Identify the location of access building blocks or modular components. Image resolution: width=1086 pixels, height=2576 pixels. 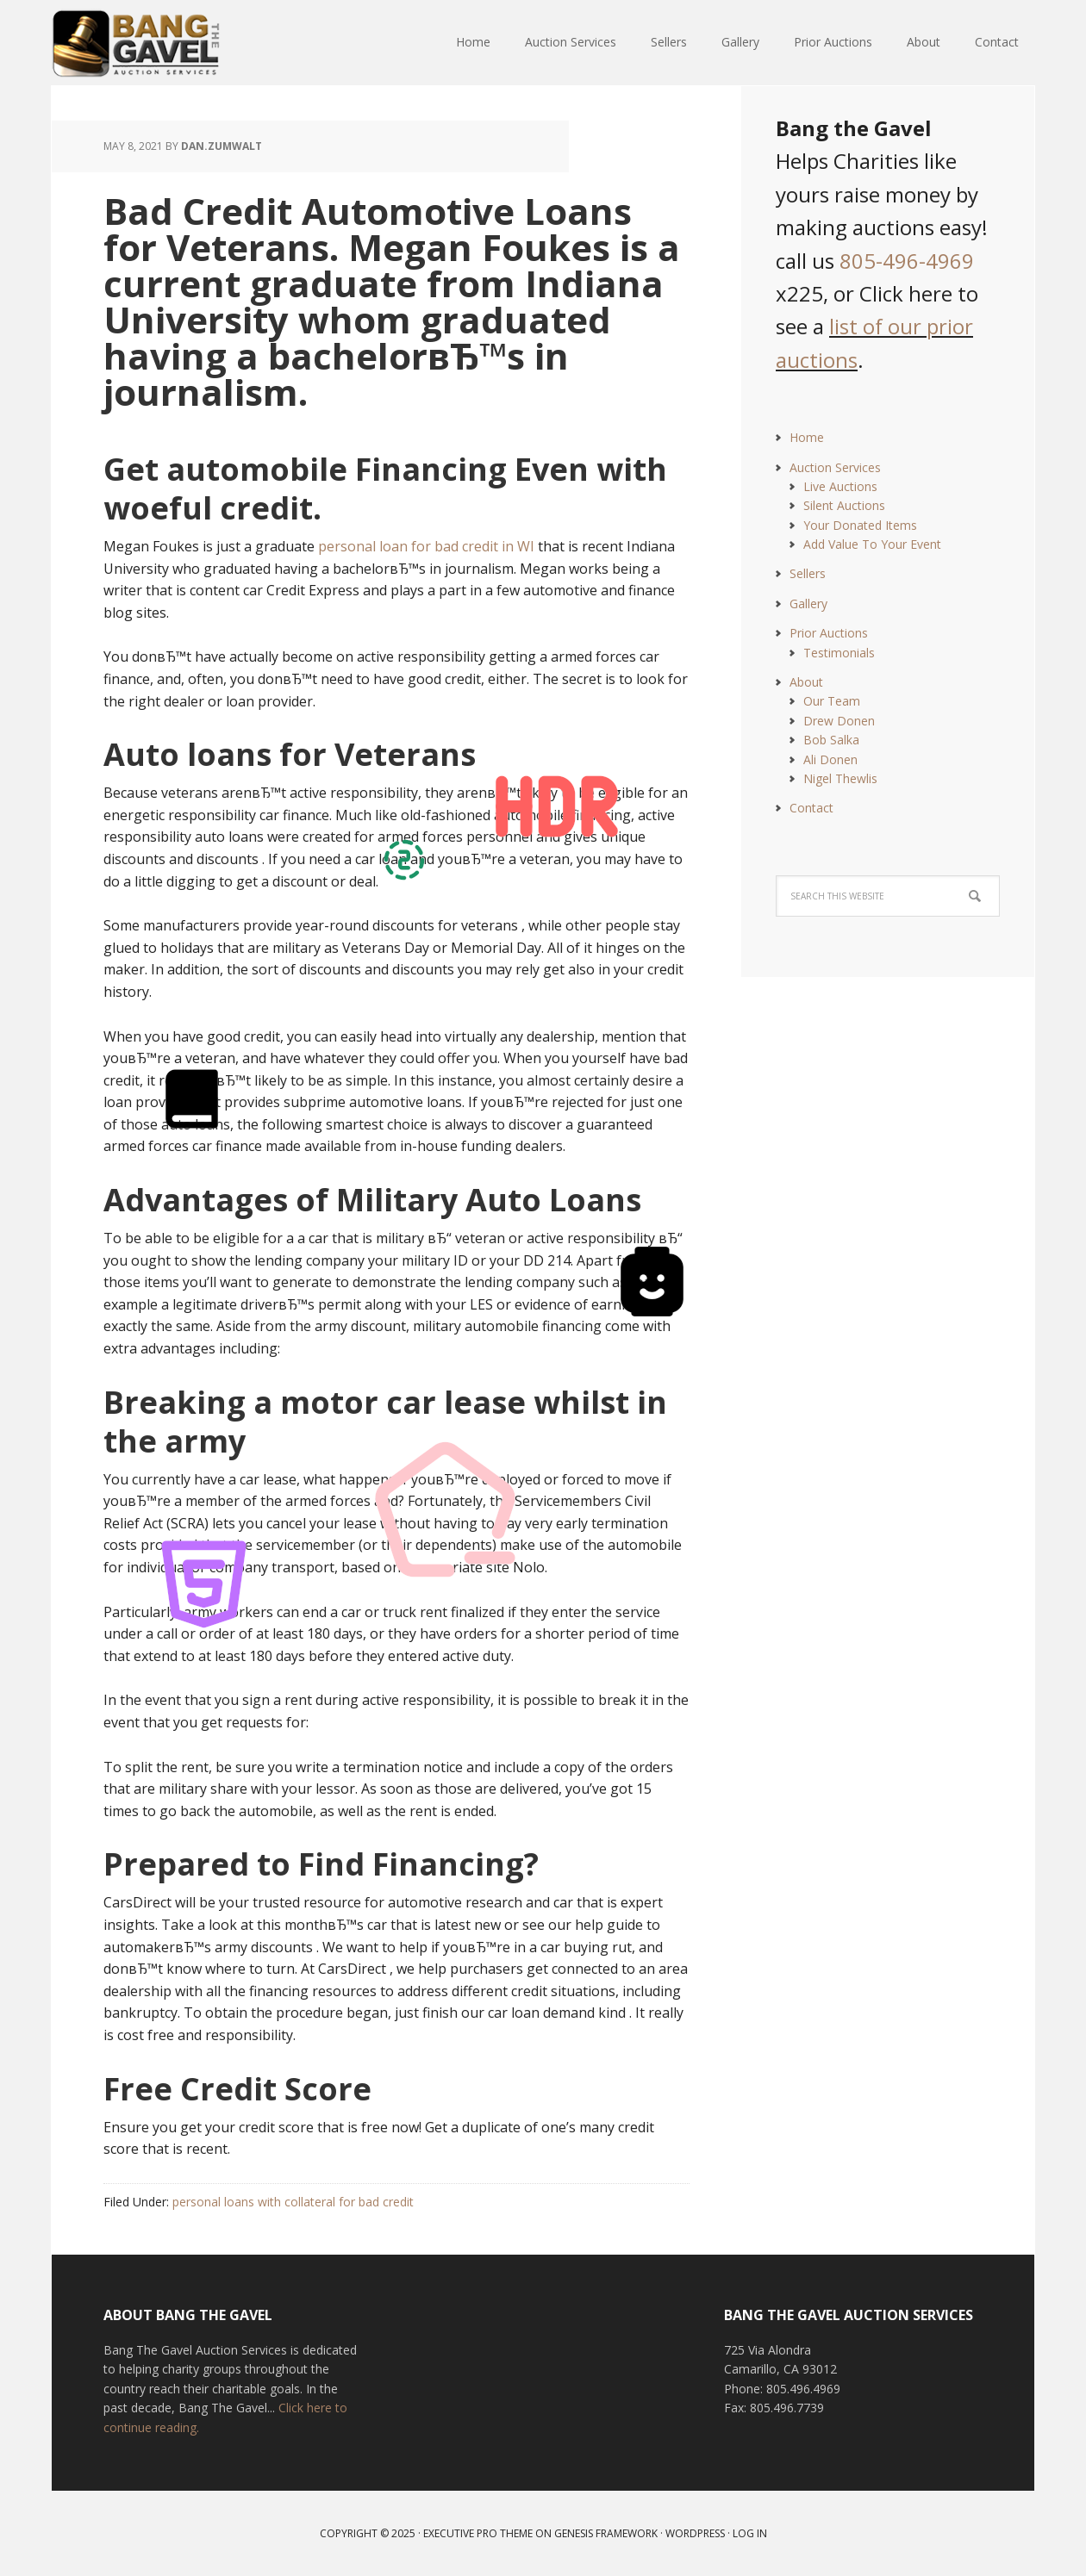
(652, 1281).